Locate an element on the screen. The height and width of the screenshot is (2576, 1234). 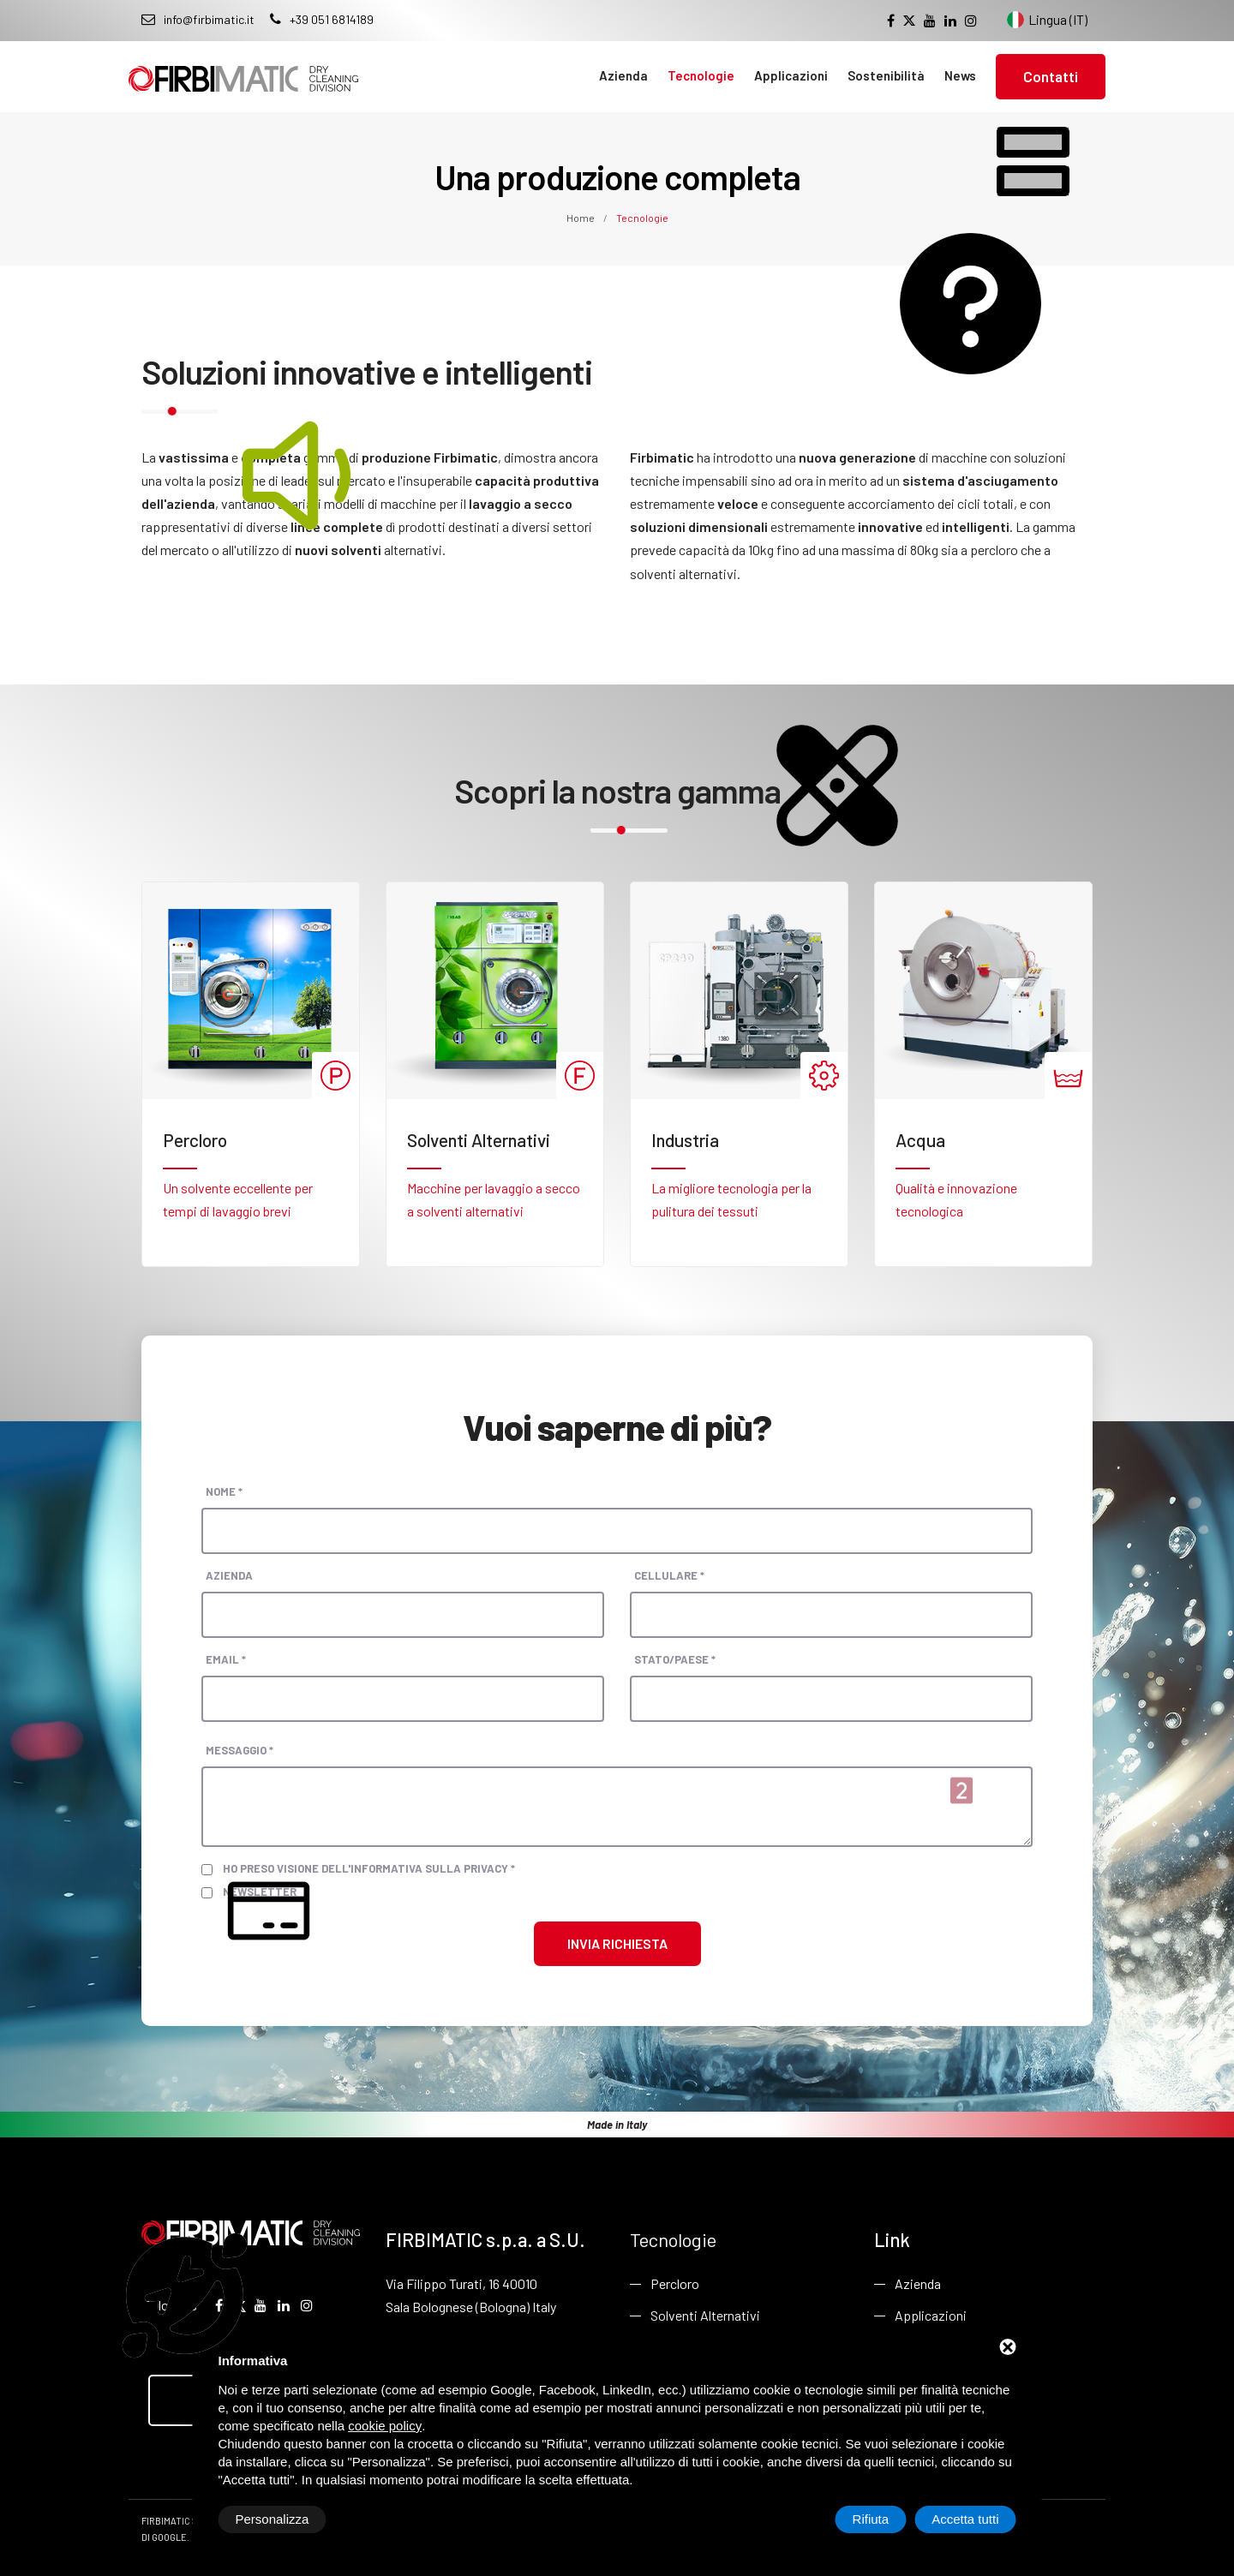
react with laughing emoji is located at coordinates (184, 2295).